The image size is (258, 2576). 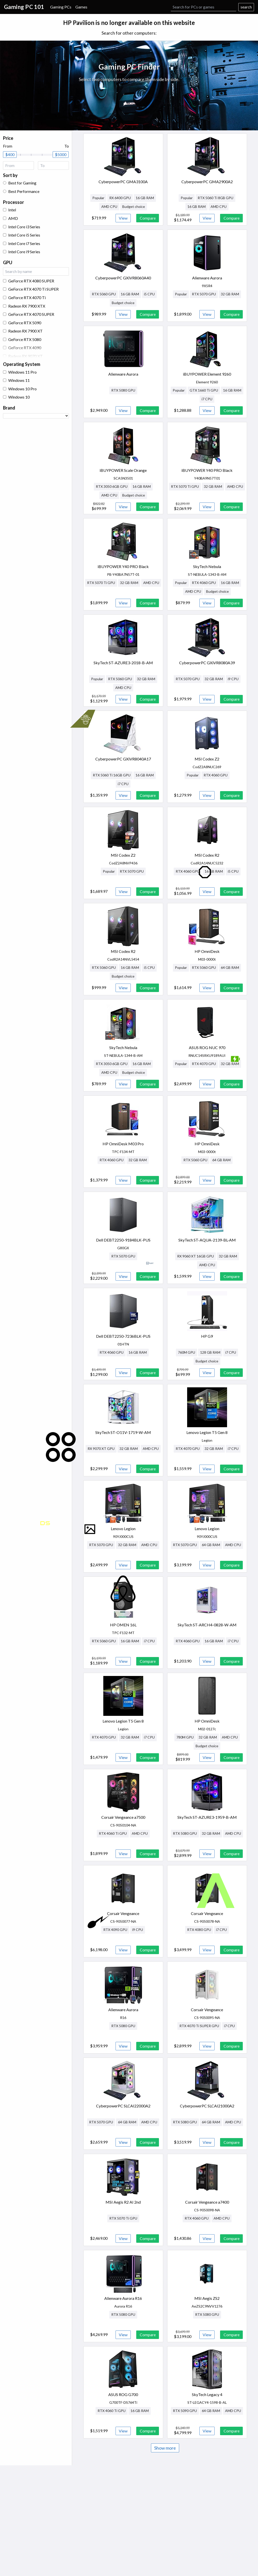 What do you see at coordinates (205, 872) in the screenshot?
I see `select octagon shape tool` at bounding box center [205, 872].